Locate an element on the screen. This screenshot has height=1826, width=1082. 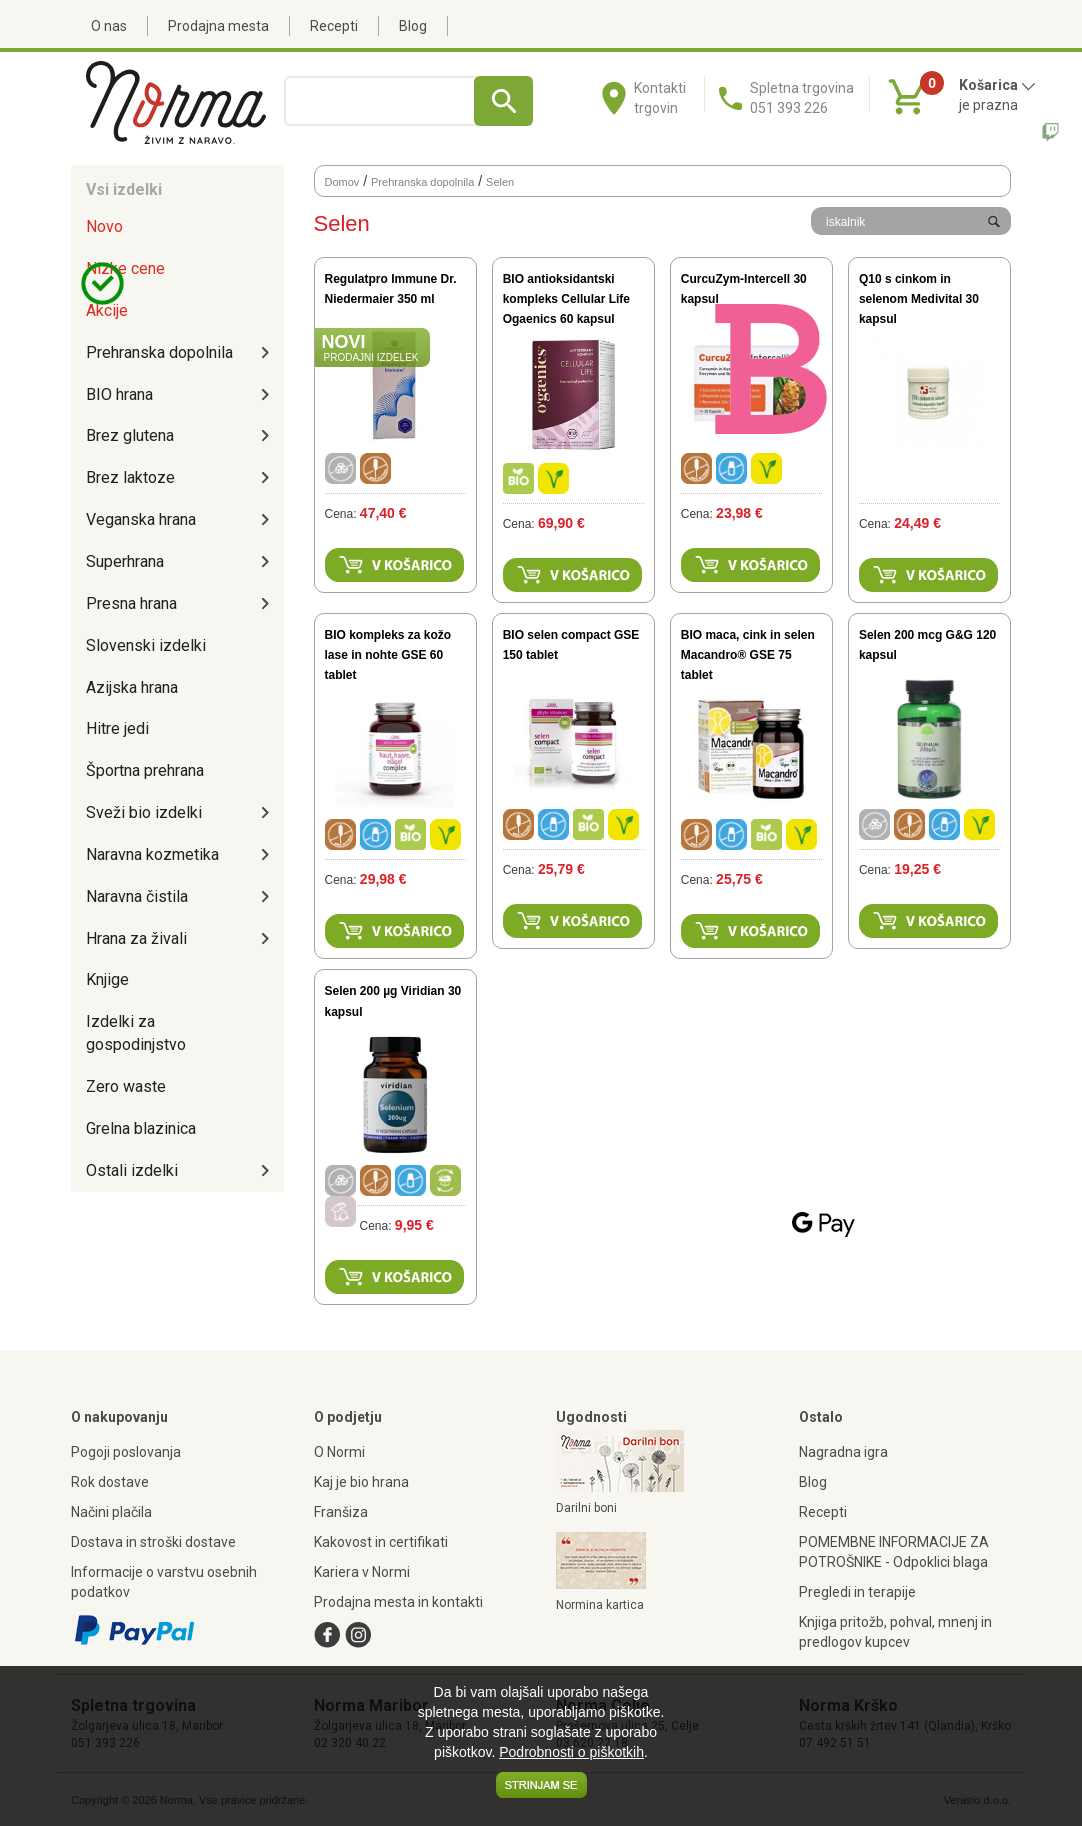
braintree payment gateway integration is located at coordinates (771, 369).